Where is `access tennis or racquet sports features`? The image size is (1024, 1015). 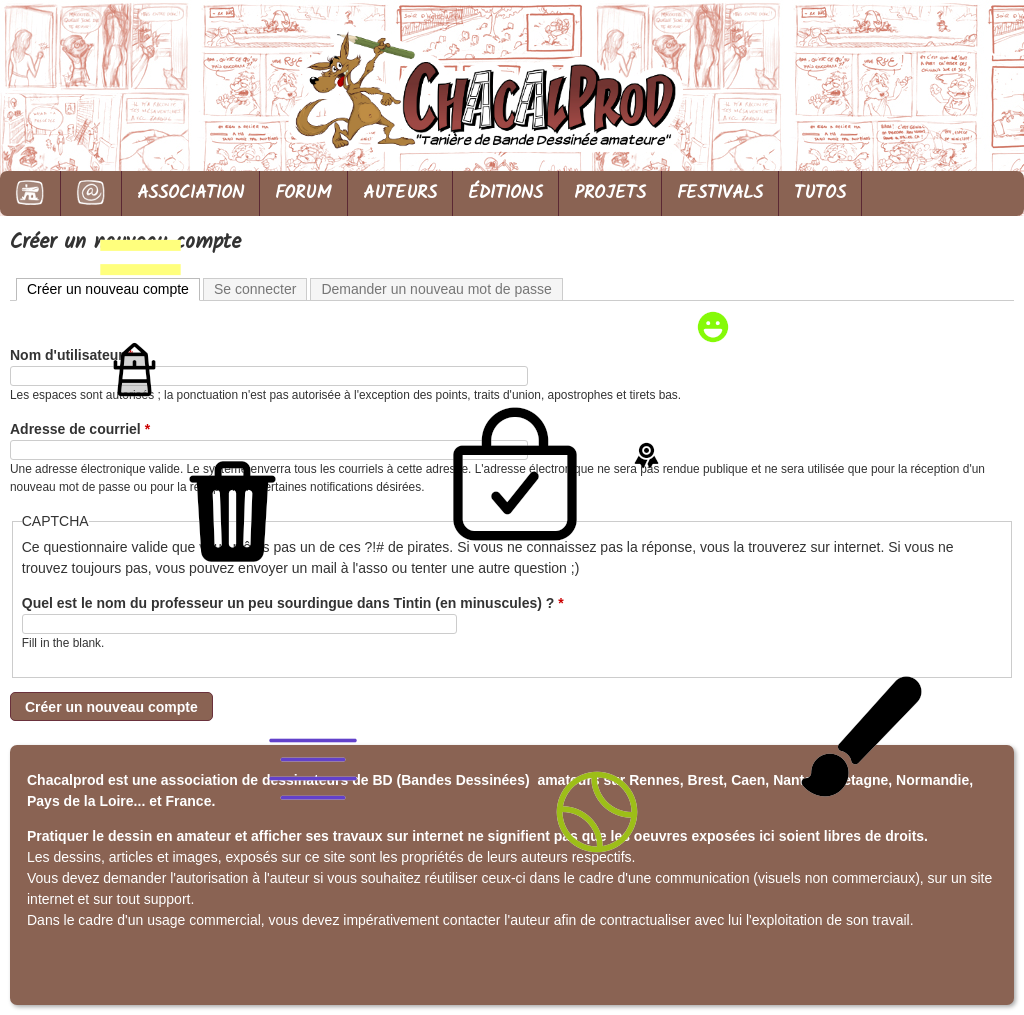
access tennis or racquet sports features is located at coordinates (597, 812).